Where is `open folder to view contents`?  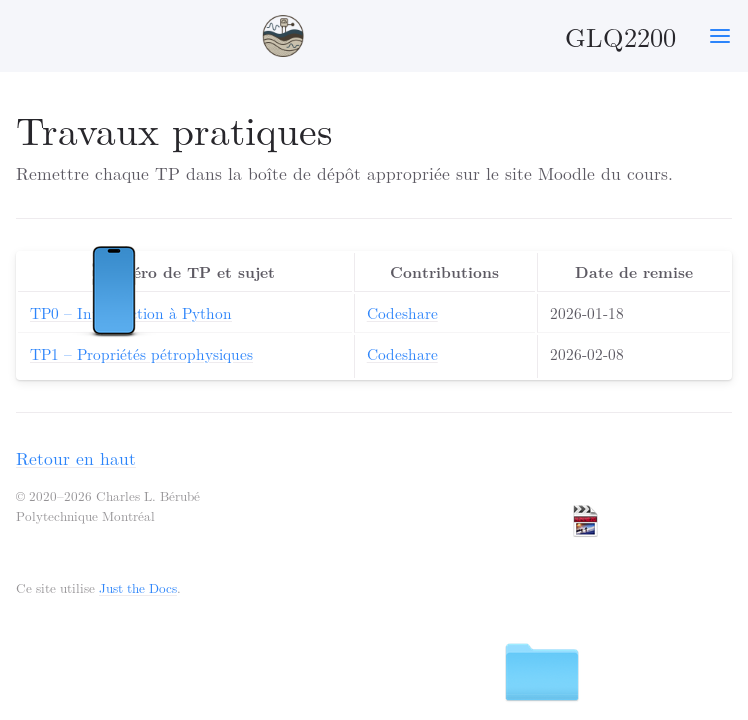 open folder to view contents is located at coordinates (542, 672).